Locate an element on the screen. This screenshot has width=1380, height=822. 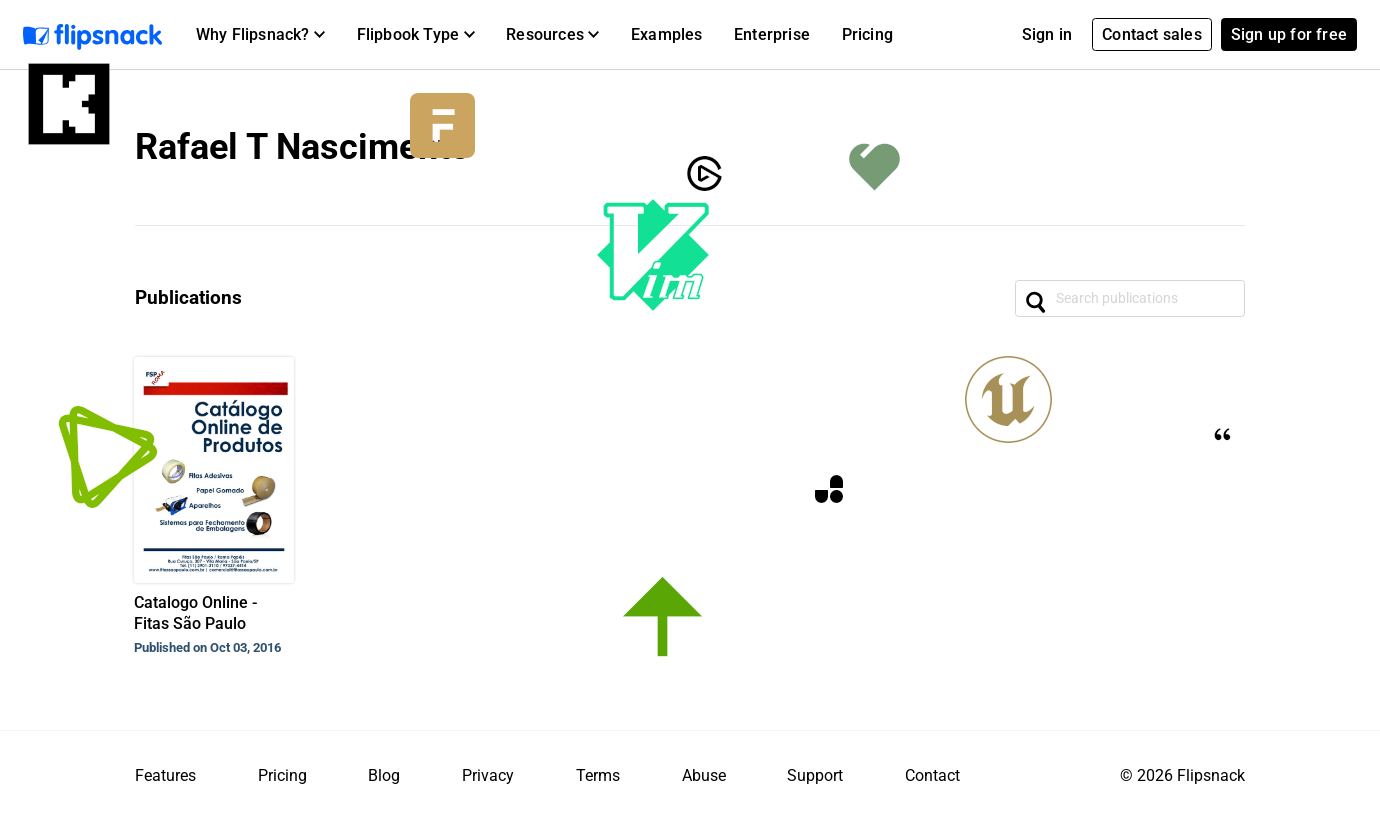
unocss framework logo is located at coordinates (829, 489).